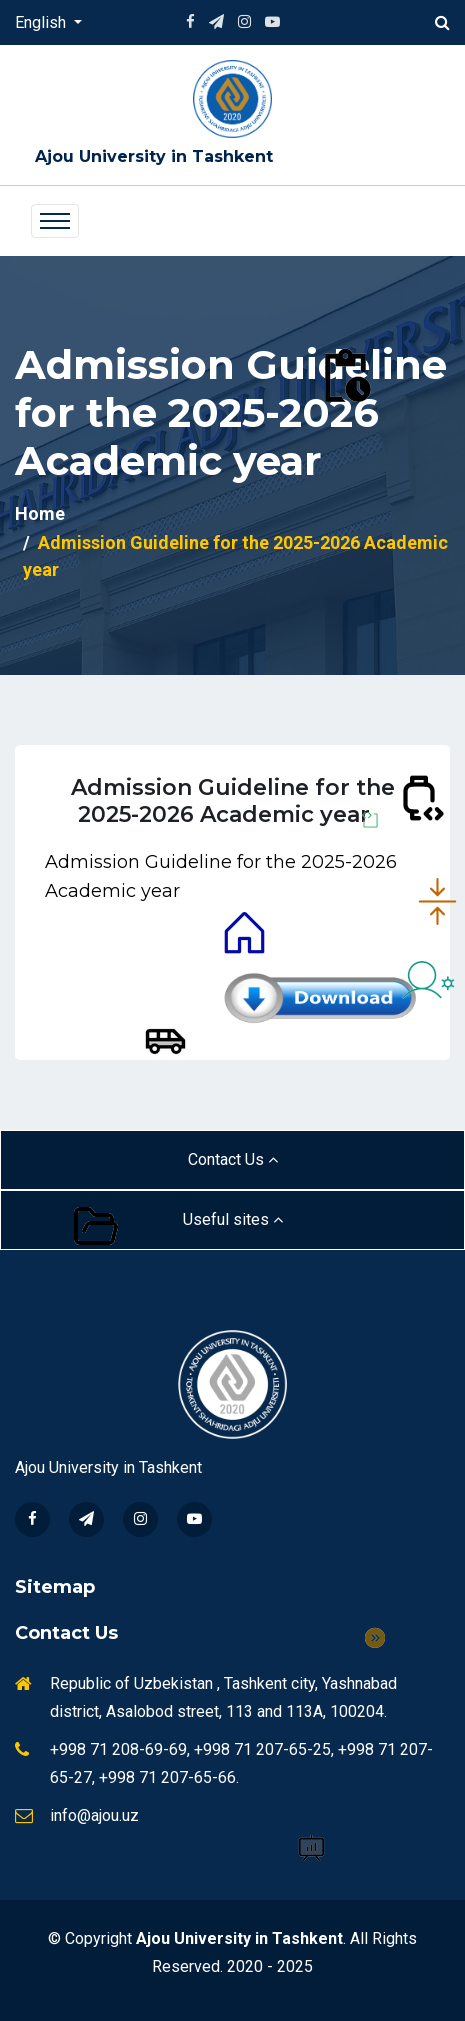 The height and width of the screenshot is (2021, 465). What do you see at coordinates (370, 820) in the screenshot?
I see `insert a code block` at bounding box center [370, 820].